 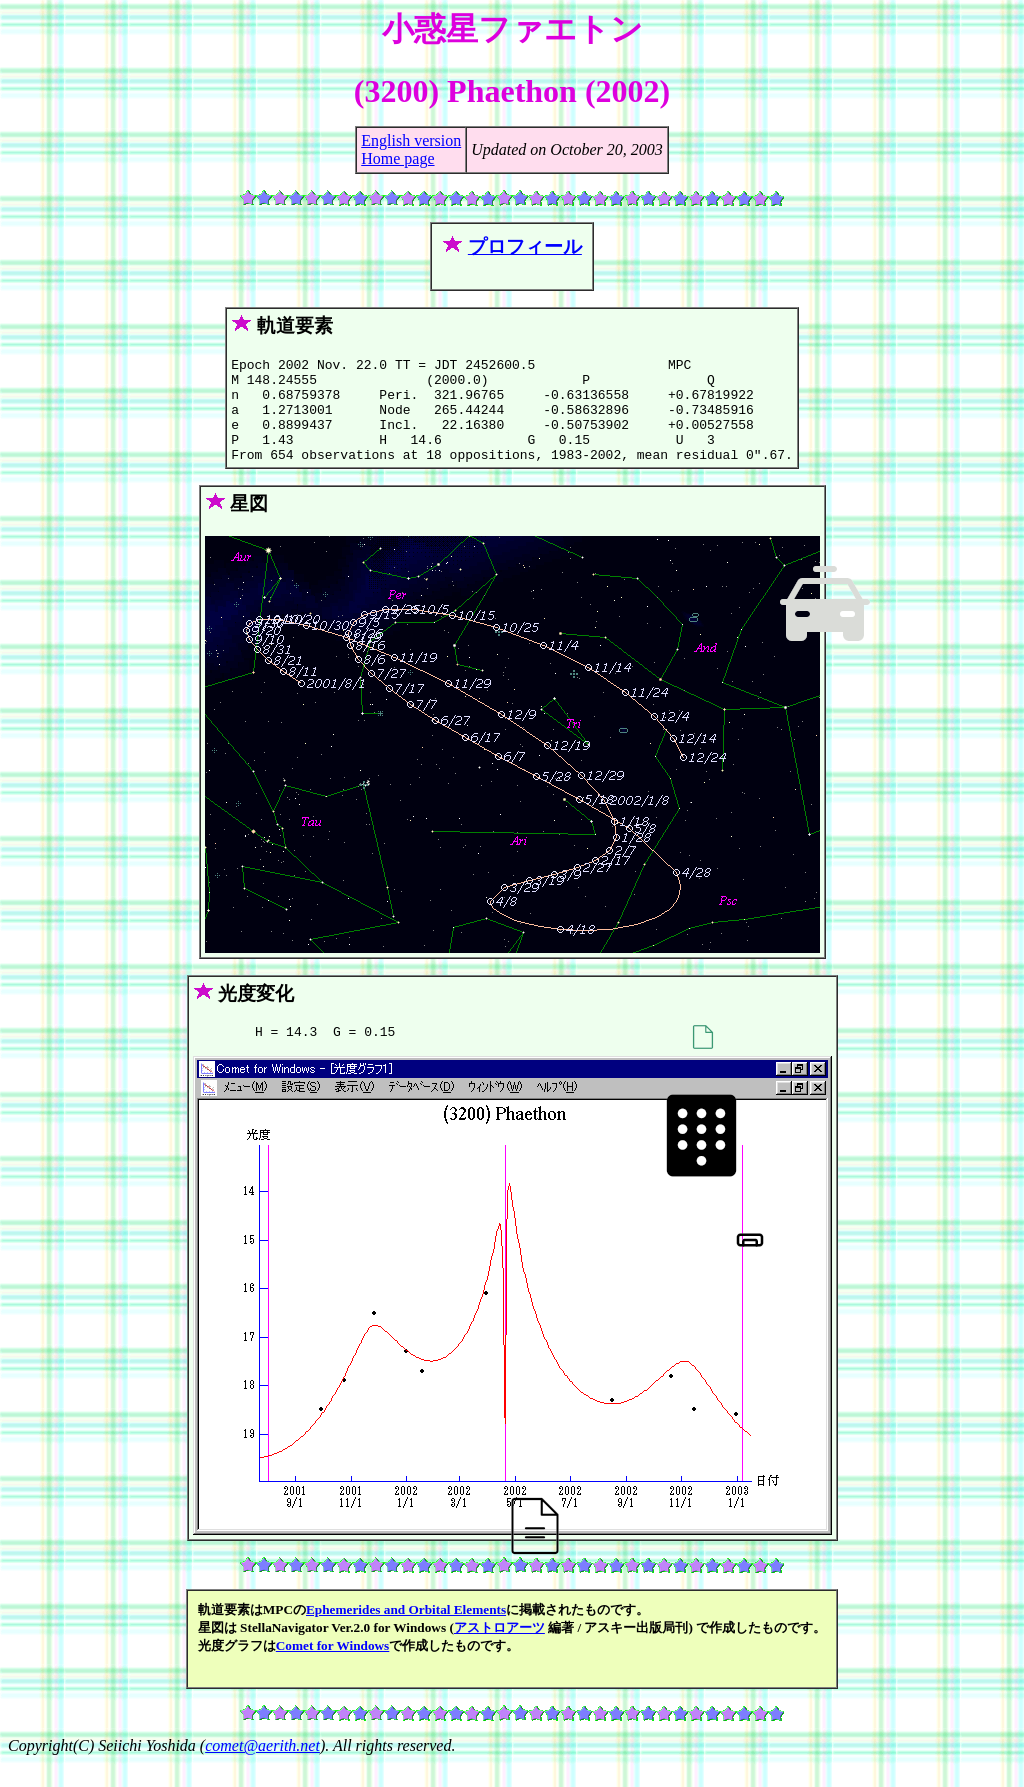 What do you see at coordinates (825, 608) in the screenshot?
I see `indicates police or emergency services` at bounding box center [825, 608].